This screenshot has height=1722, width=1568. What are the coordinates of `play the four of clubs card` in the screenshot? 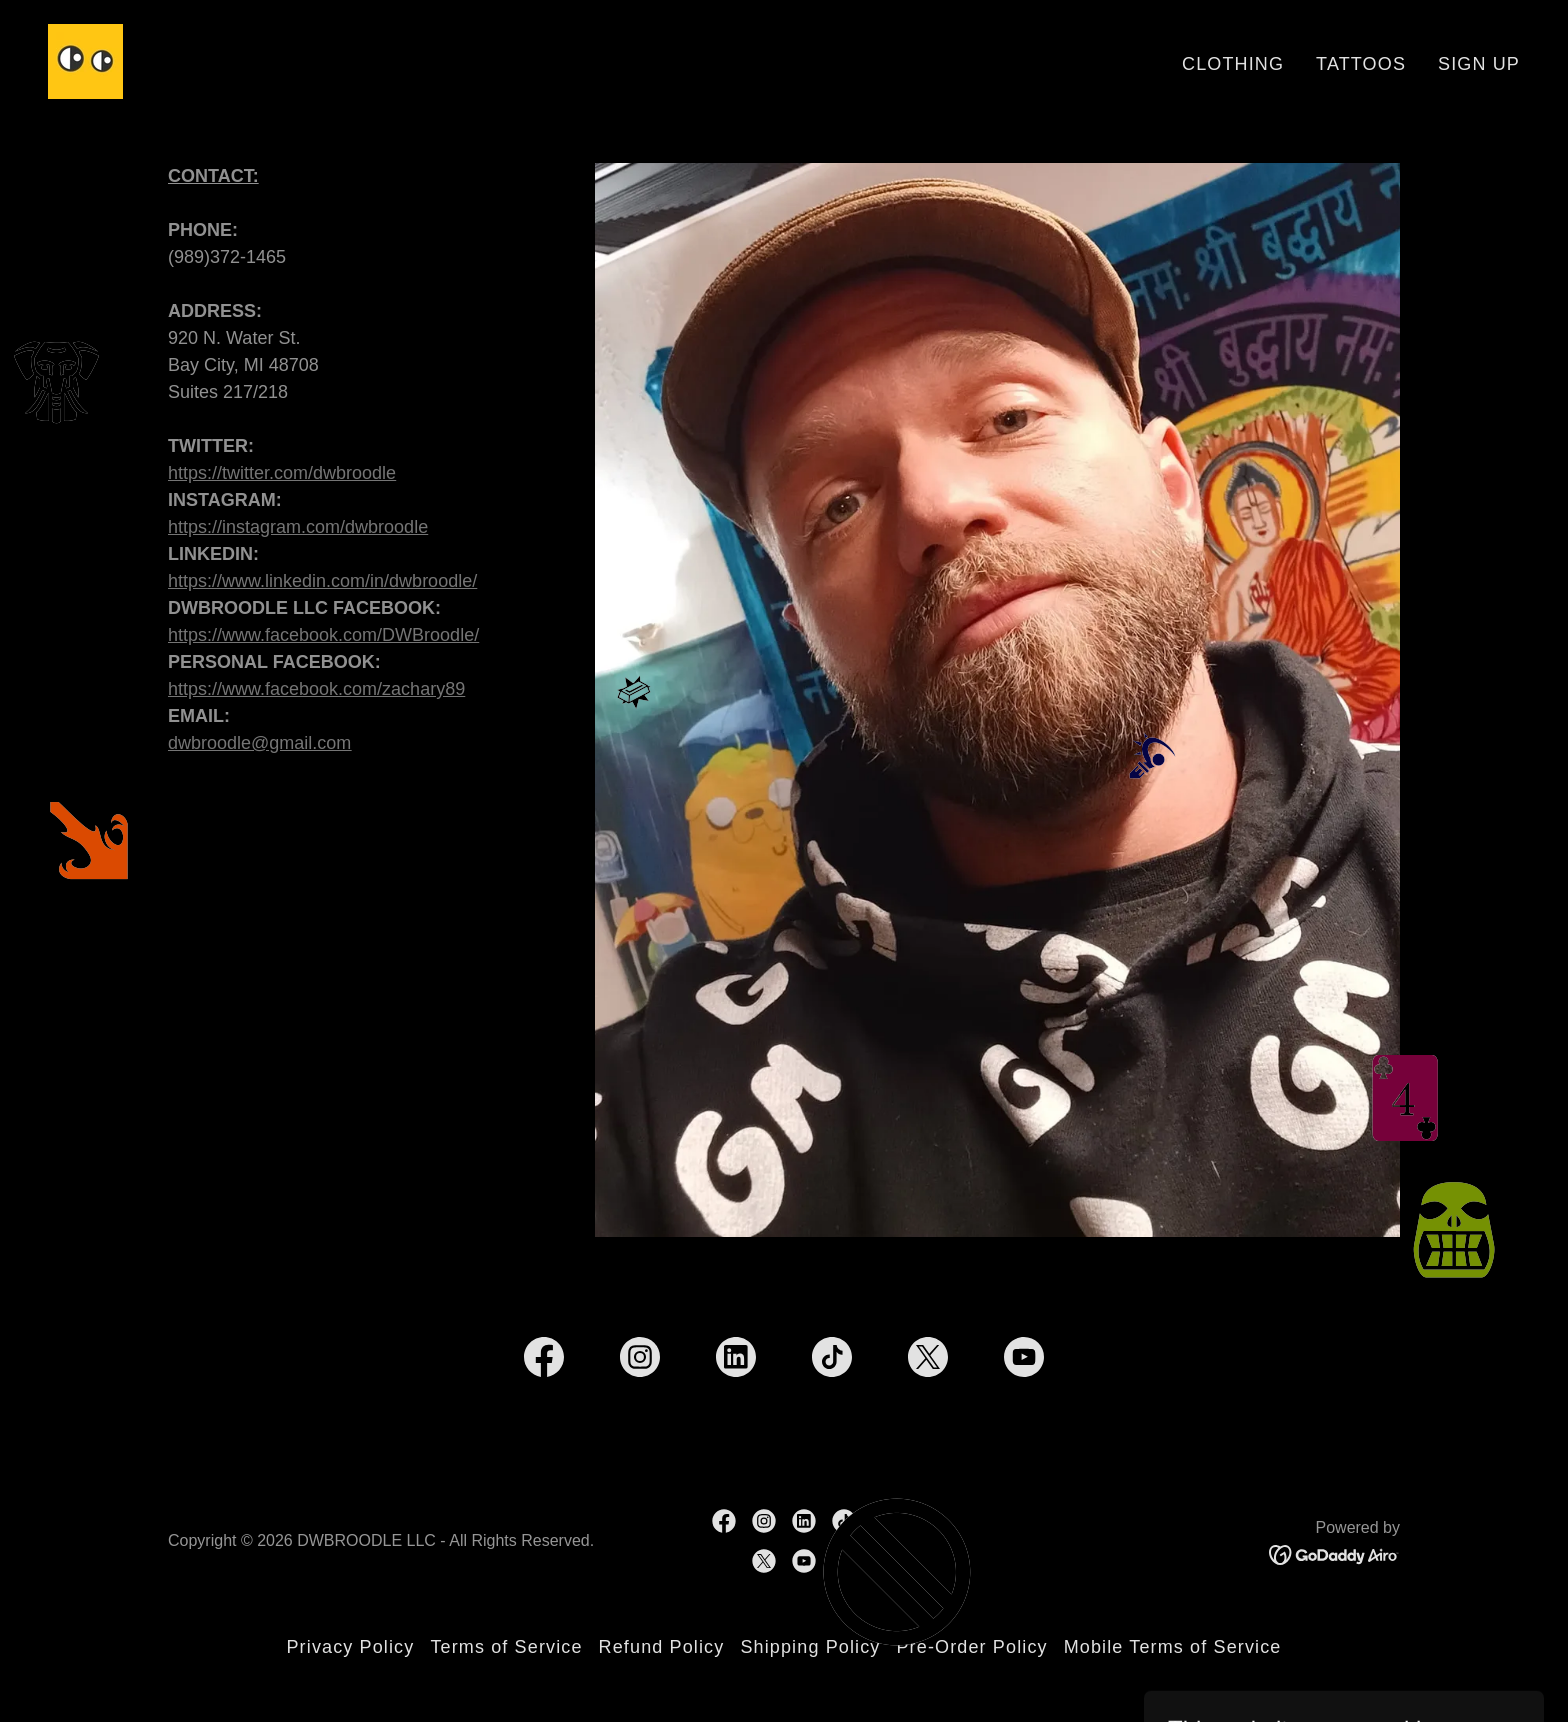 It's located at (1405, 1098).